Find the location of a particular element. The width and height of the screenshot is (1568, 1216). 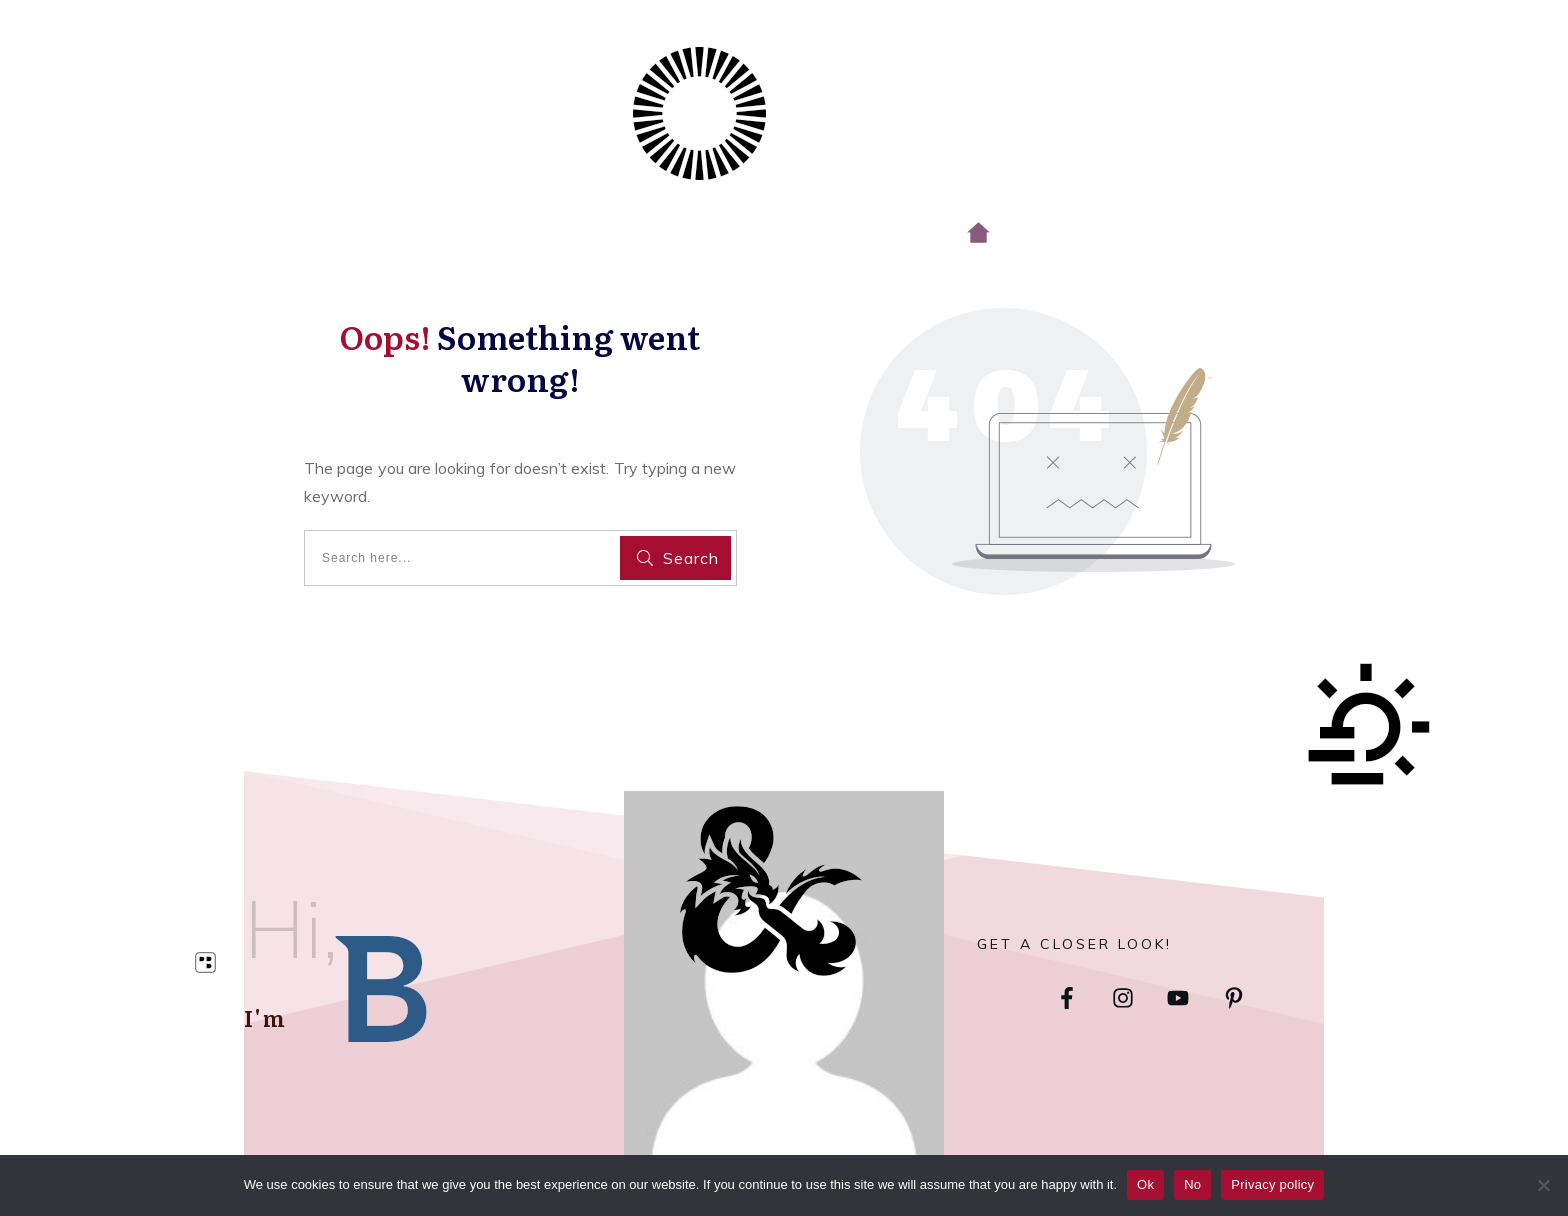

photon logo is located at coordinates (699, 113).